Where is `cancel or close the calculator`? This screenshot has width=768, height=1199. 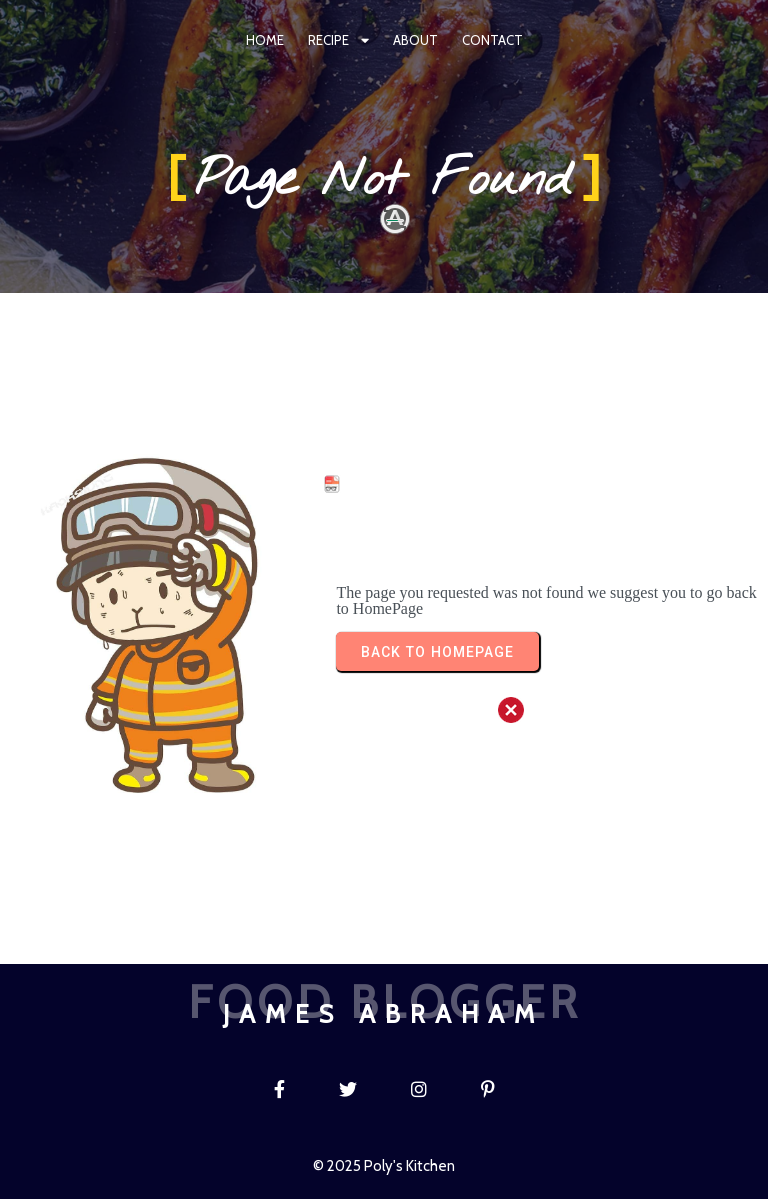 cancel or close the calculator is located at coordinates (511, 710).